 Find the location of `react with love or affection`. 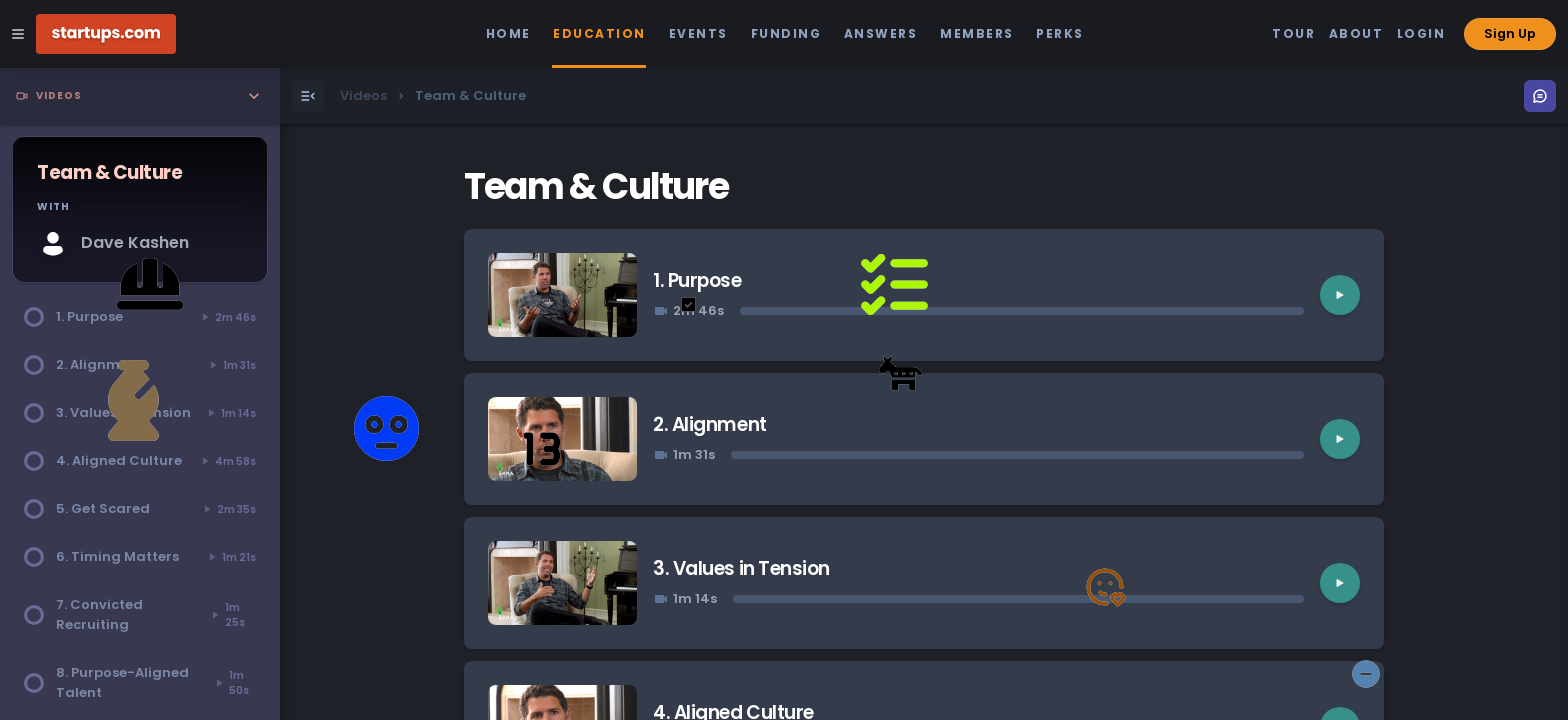

react with love or affection is located at coordinates (1105, 587).